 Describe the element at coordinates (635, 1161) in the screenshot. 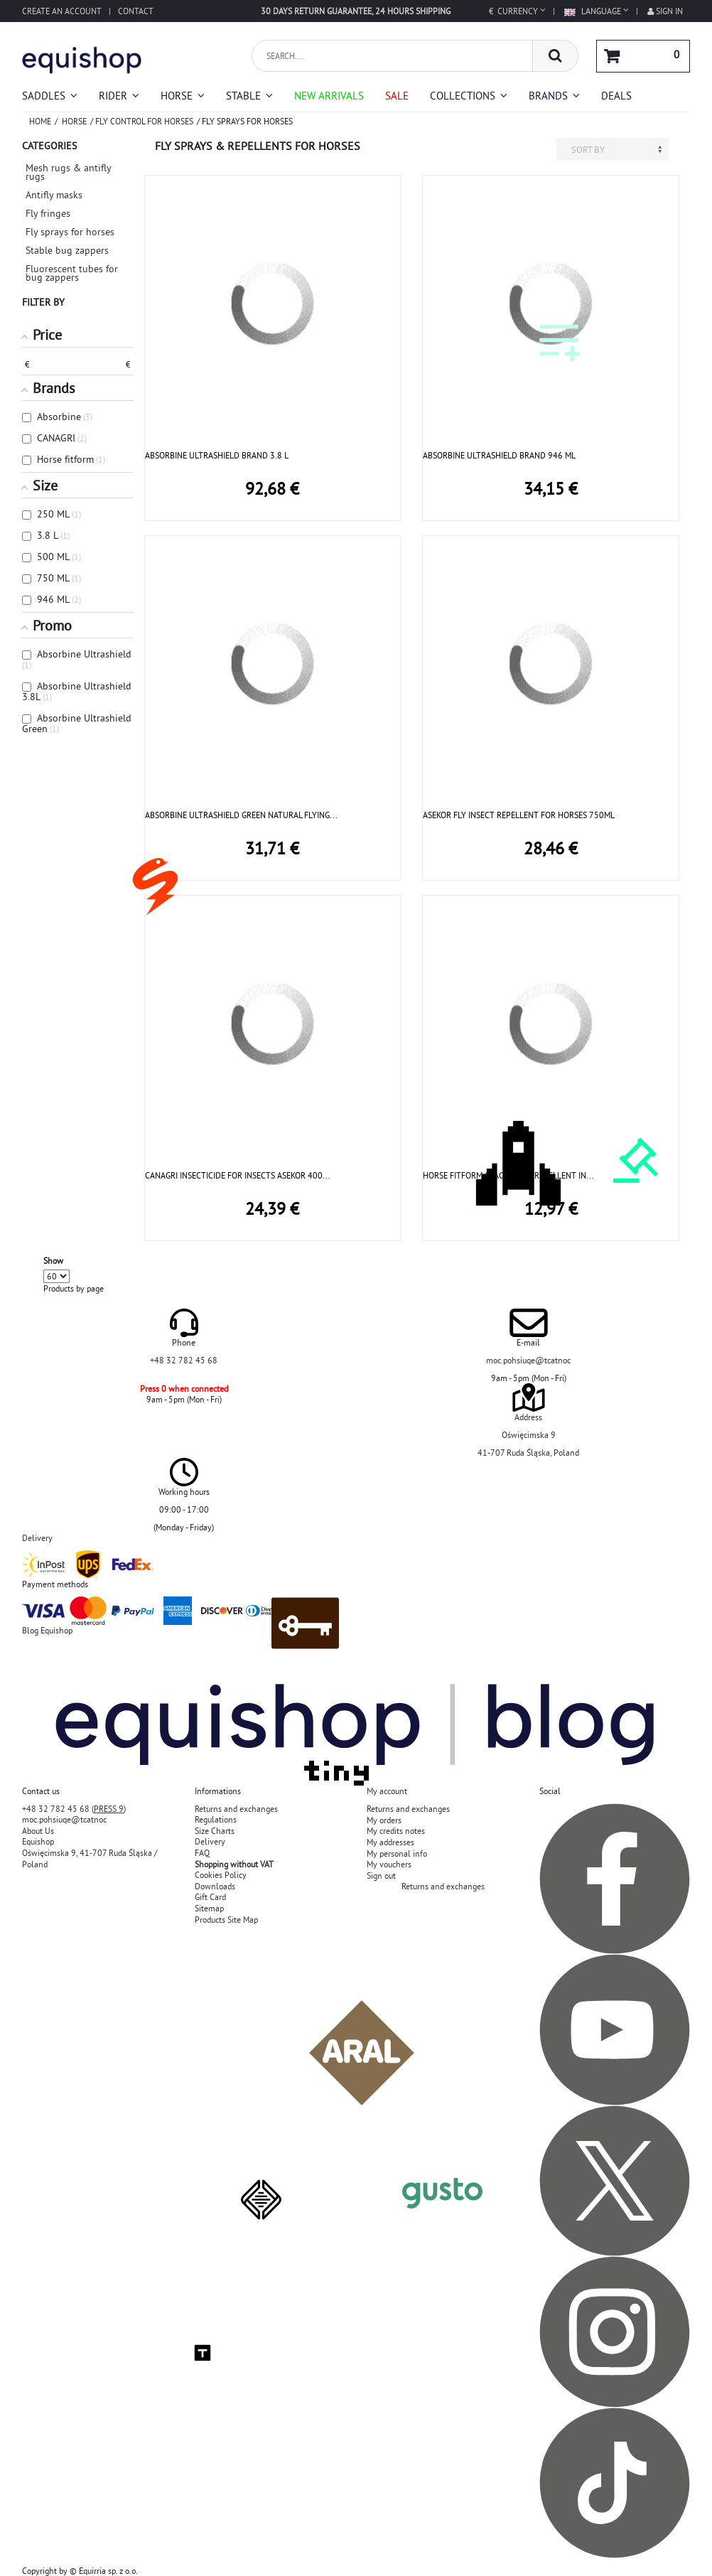

I see `place a bid on an item` at that location.